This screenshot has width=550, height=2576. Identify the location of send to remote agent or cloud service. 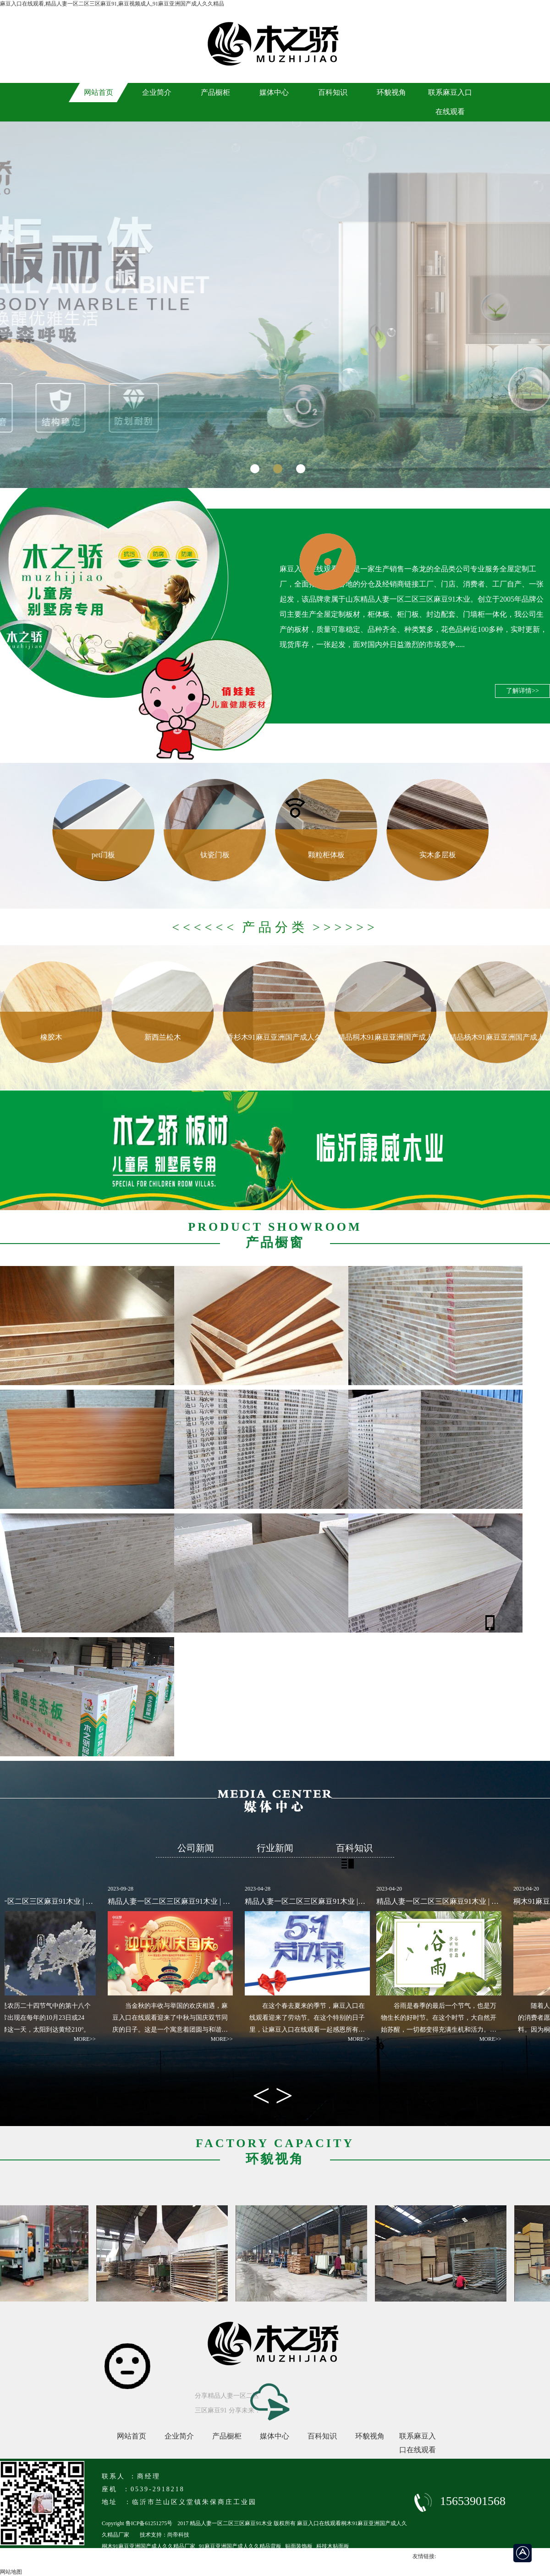
(270, 2401).